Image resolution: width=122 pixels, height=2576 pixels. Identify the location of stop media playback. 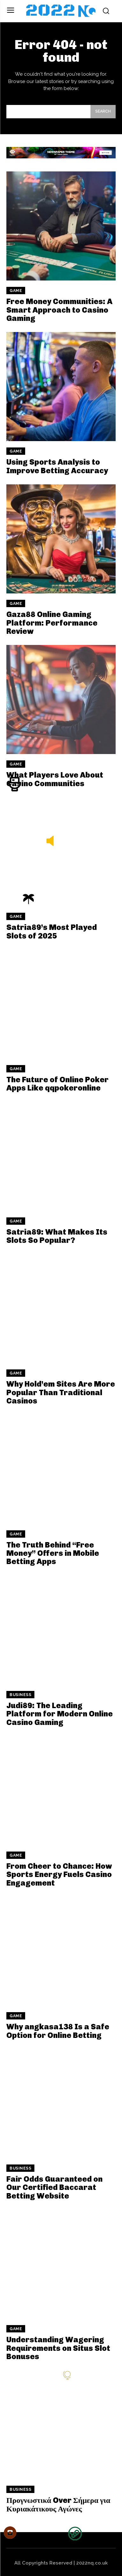
(10, 2532).